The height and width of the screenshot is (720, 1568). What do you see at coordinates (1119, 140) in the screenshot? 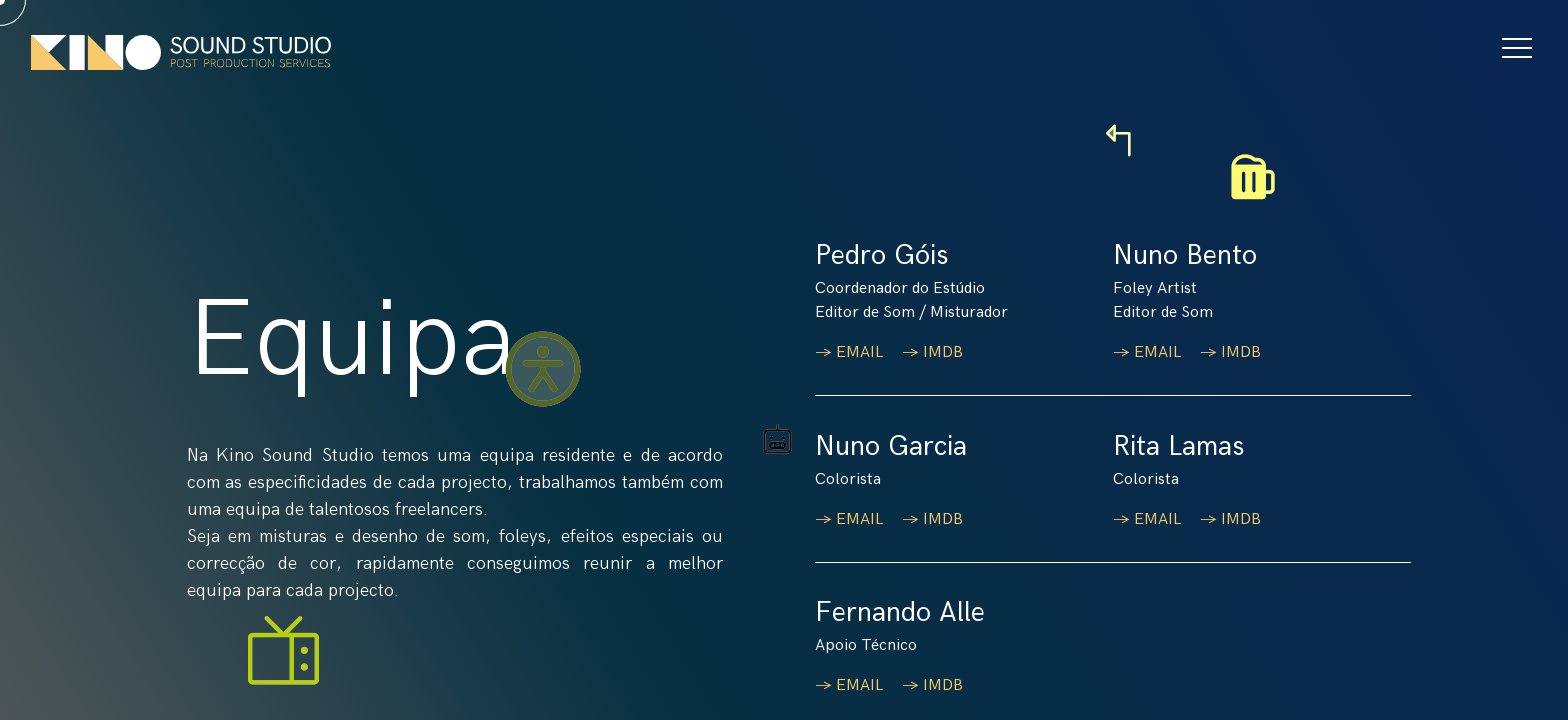
I see `go back to previous screen` at bounding box center [1119, 140].